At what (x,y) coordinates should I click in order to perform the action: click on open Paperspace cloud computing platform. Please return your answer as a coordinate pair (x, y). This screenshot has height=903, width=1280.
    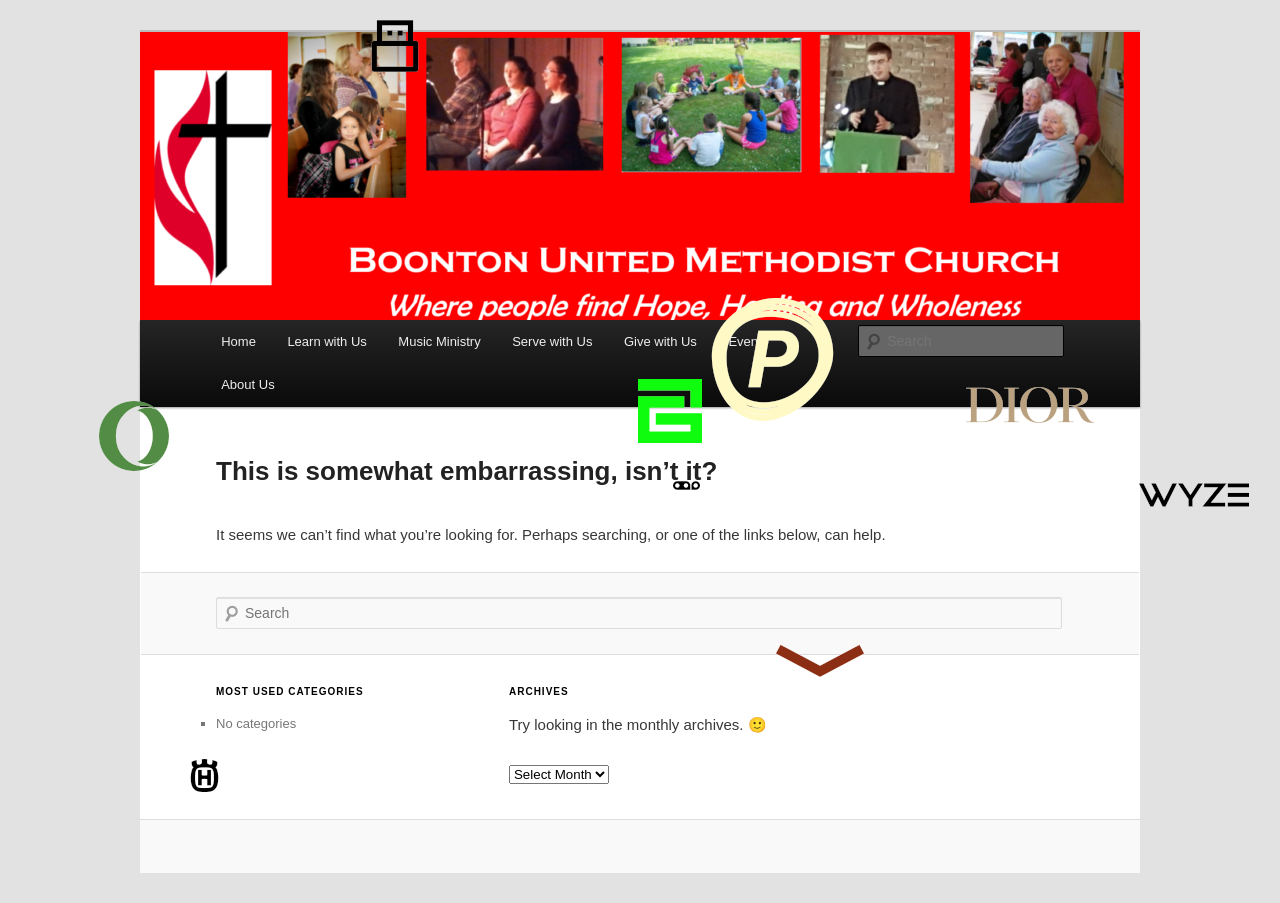
    Looking at the image, I should click on (772, 359).